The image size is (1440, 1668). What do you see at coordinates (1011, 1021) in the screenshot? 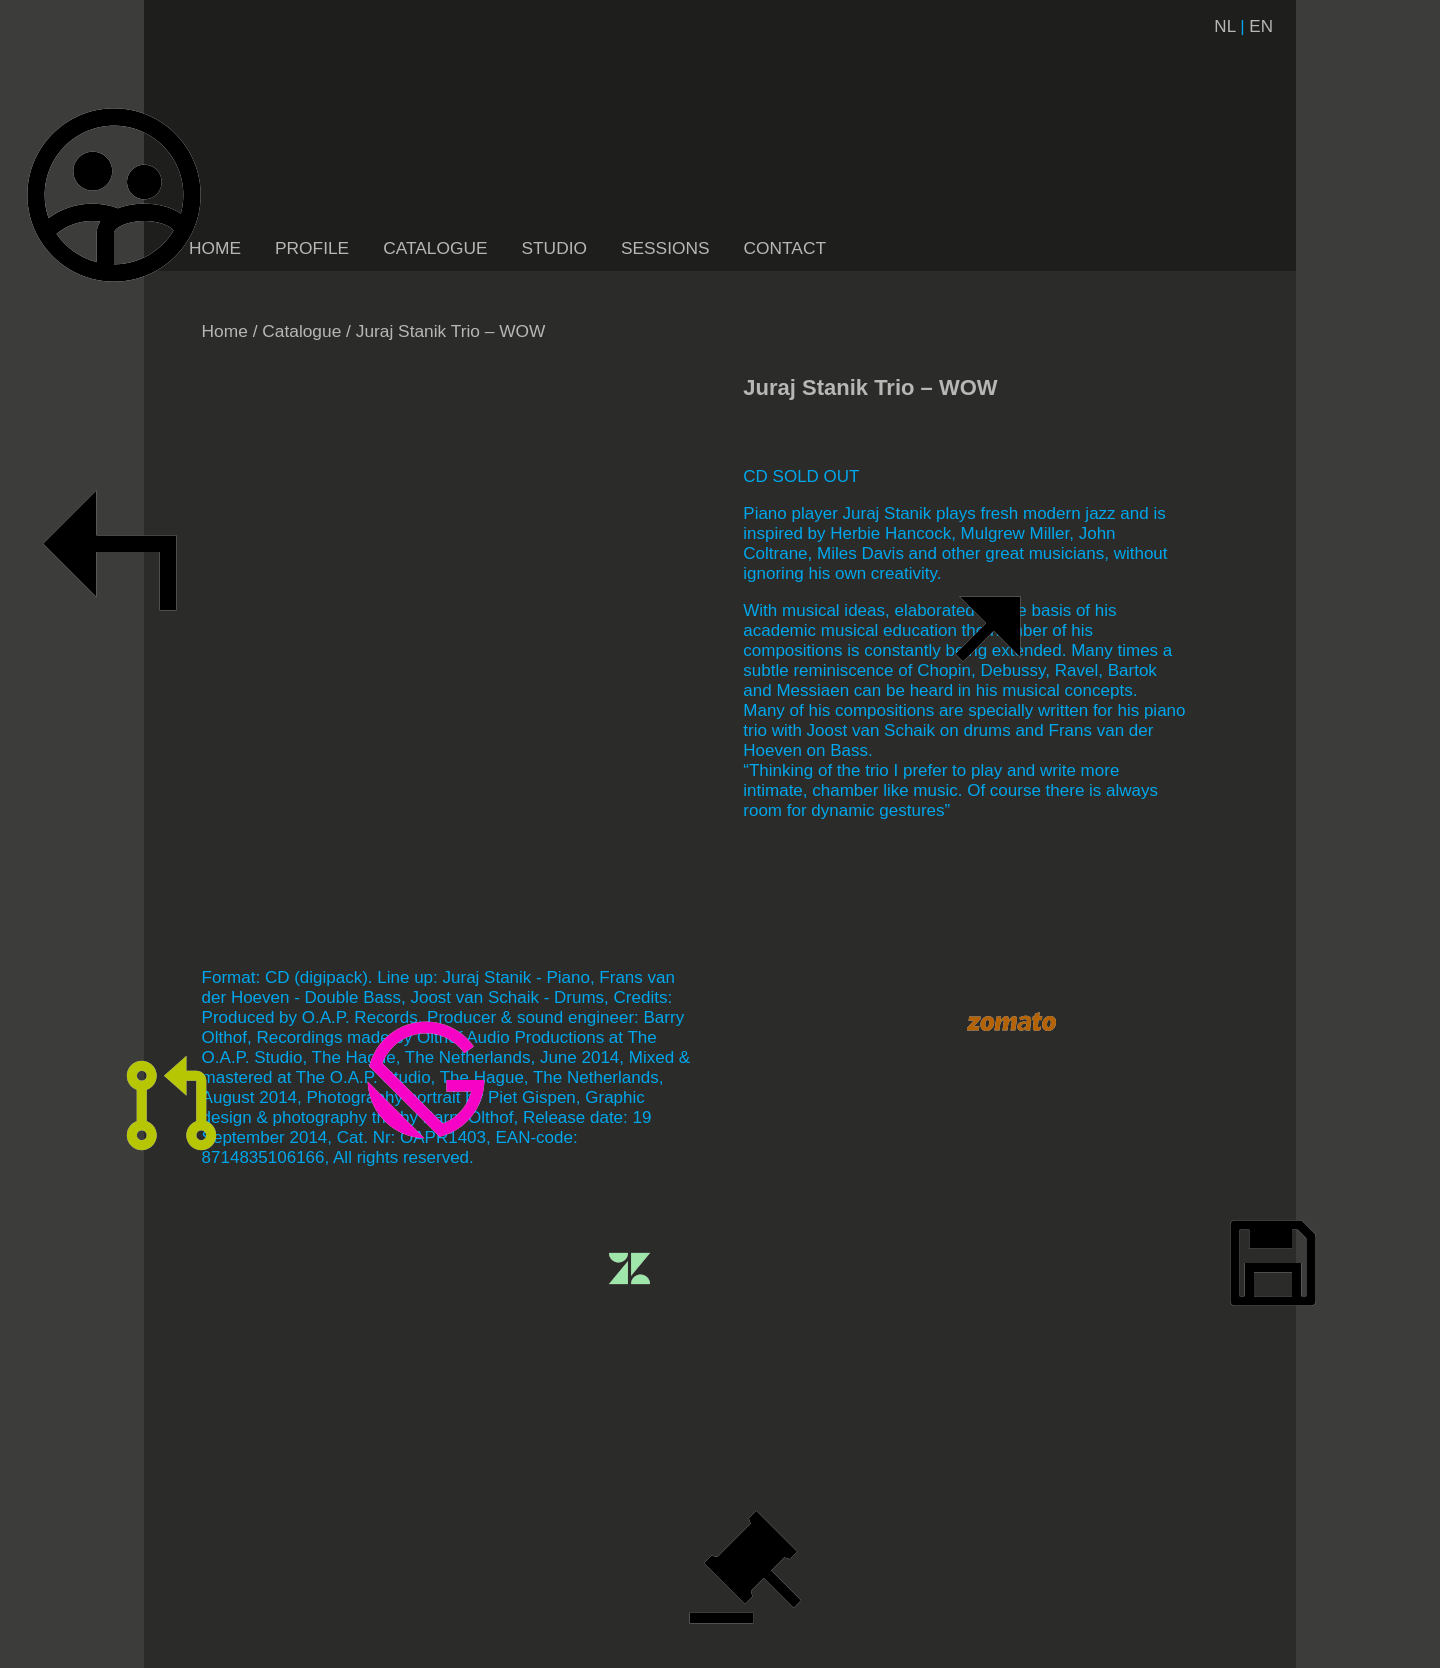
I see `open the Zomato app for food delivery and restaurant discovery` at bounding box center [1011, 1021].